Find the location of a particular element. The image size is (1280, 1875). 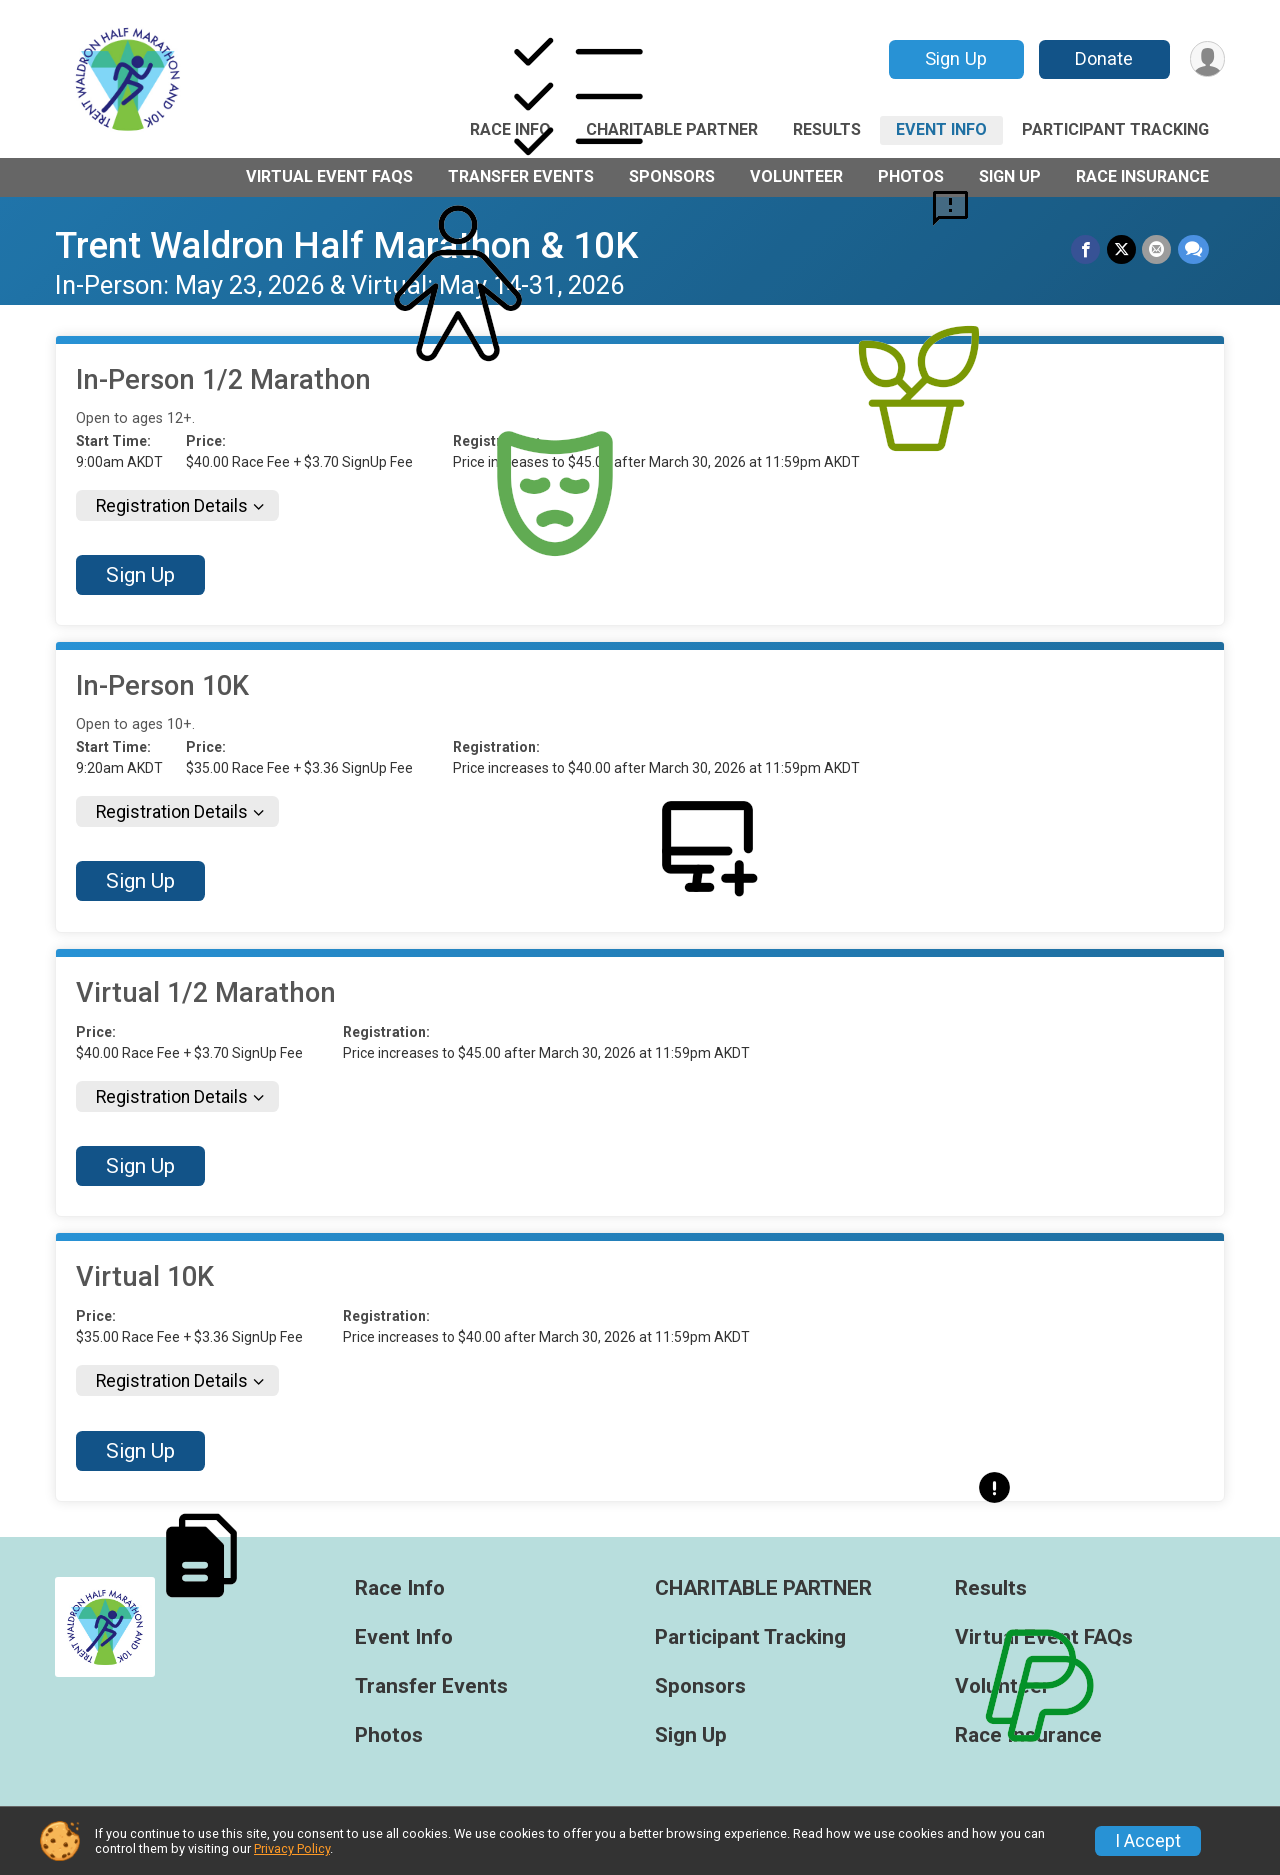

indicates sad or negative emotion is located at coordinates (555, 489).